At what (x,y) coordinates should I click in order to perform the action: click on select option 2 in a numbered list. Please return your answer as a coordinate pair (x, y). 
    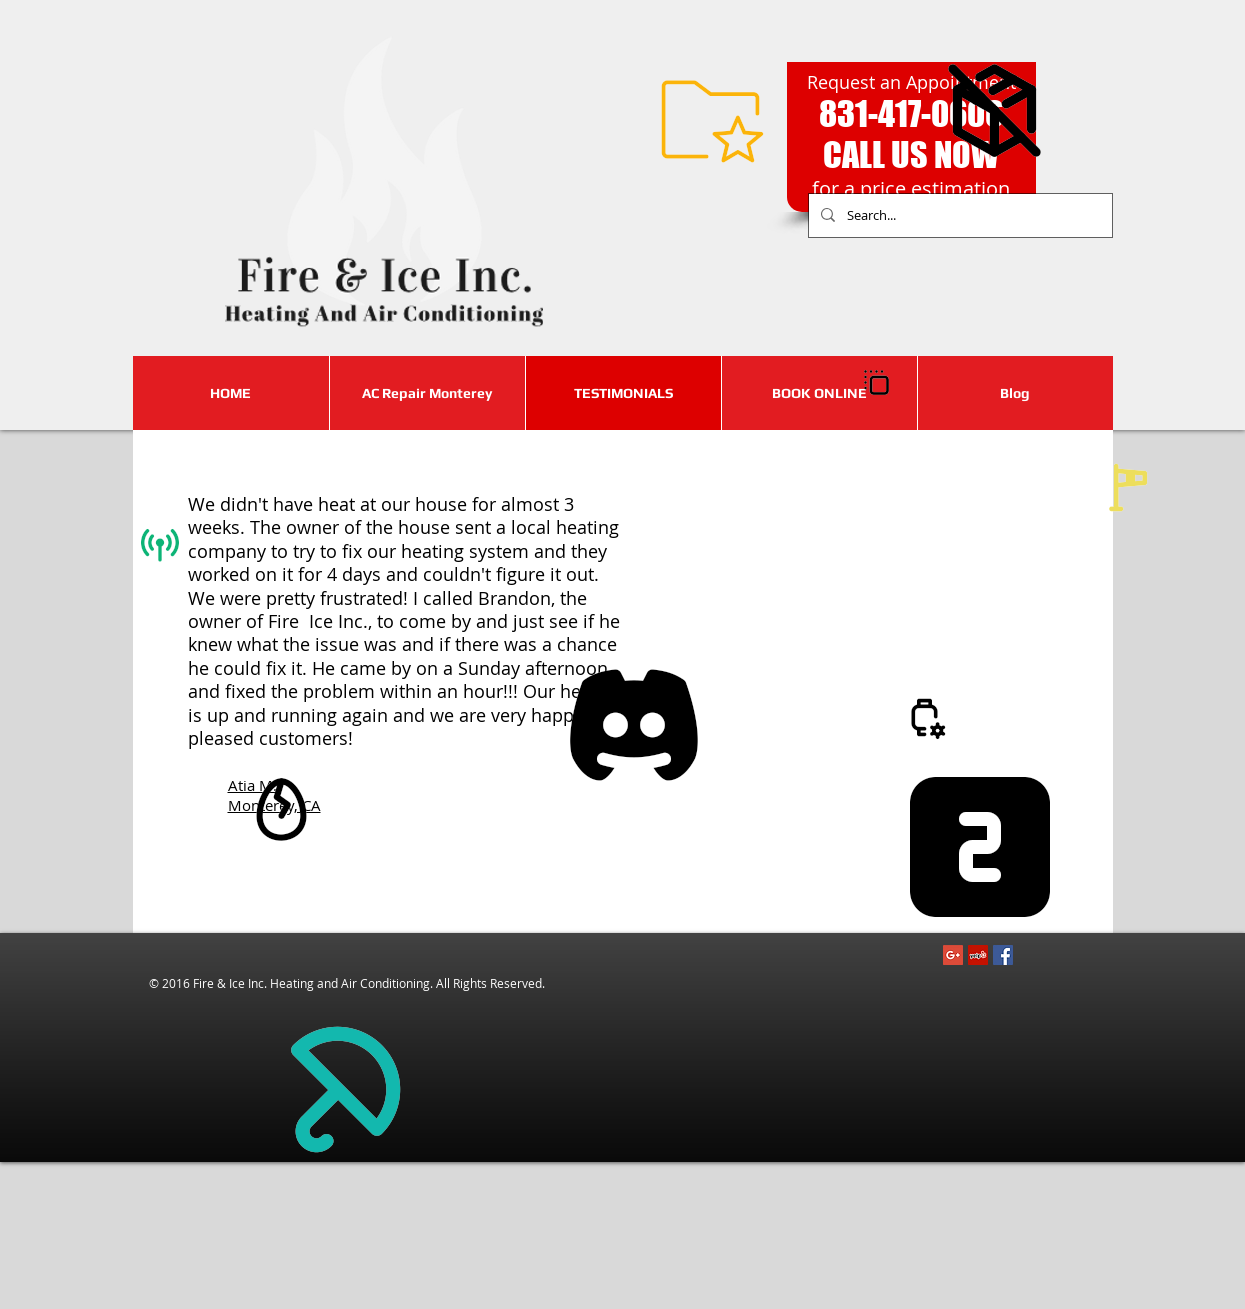
    Looking at the image, I should click on (980, 847).